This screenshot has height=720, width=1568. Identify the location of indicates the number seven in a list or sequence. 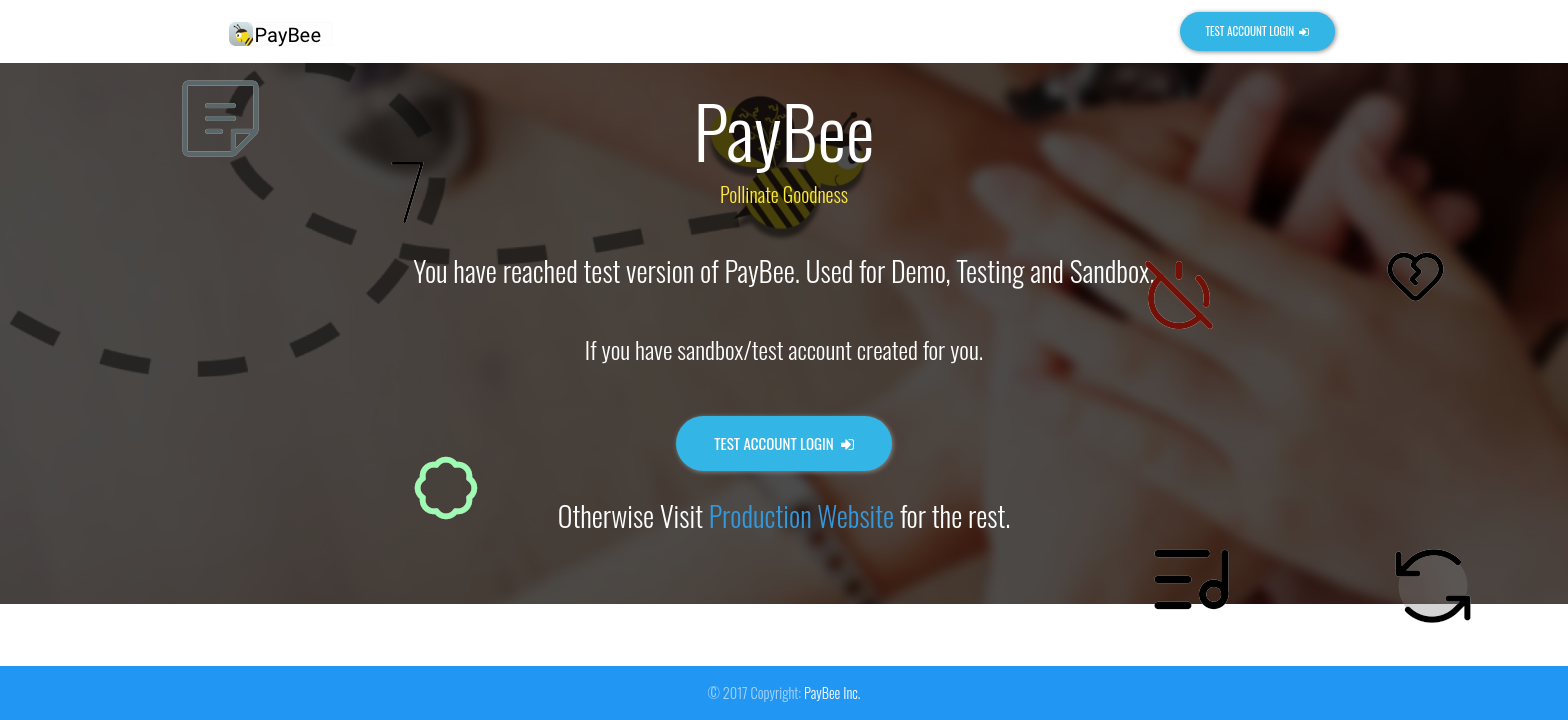
(407, 192).